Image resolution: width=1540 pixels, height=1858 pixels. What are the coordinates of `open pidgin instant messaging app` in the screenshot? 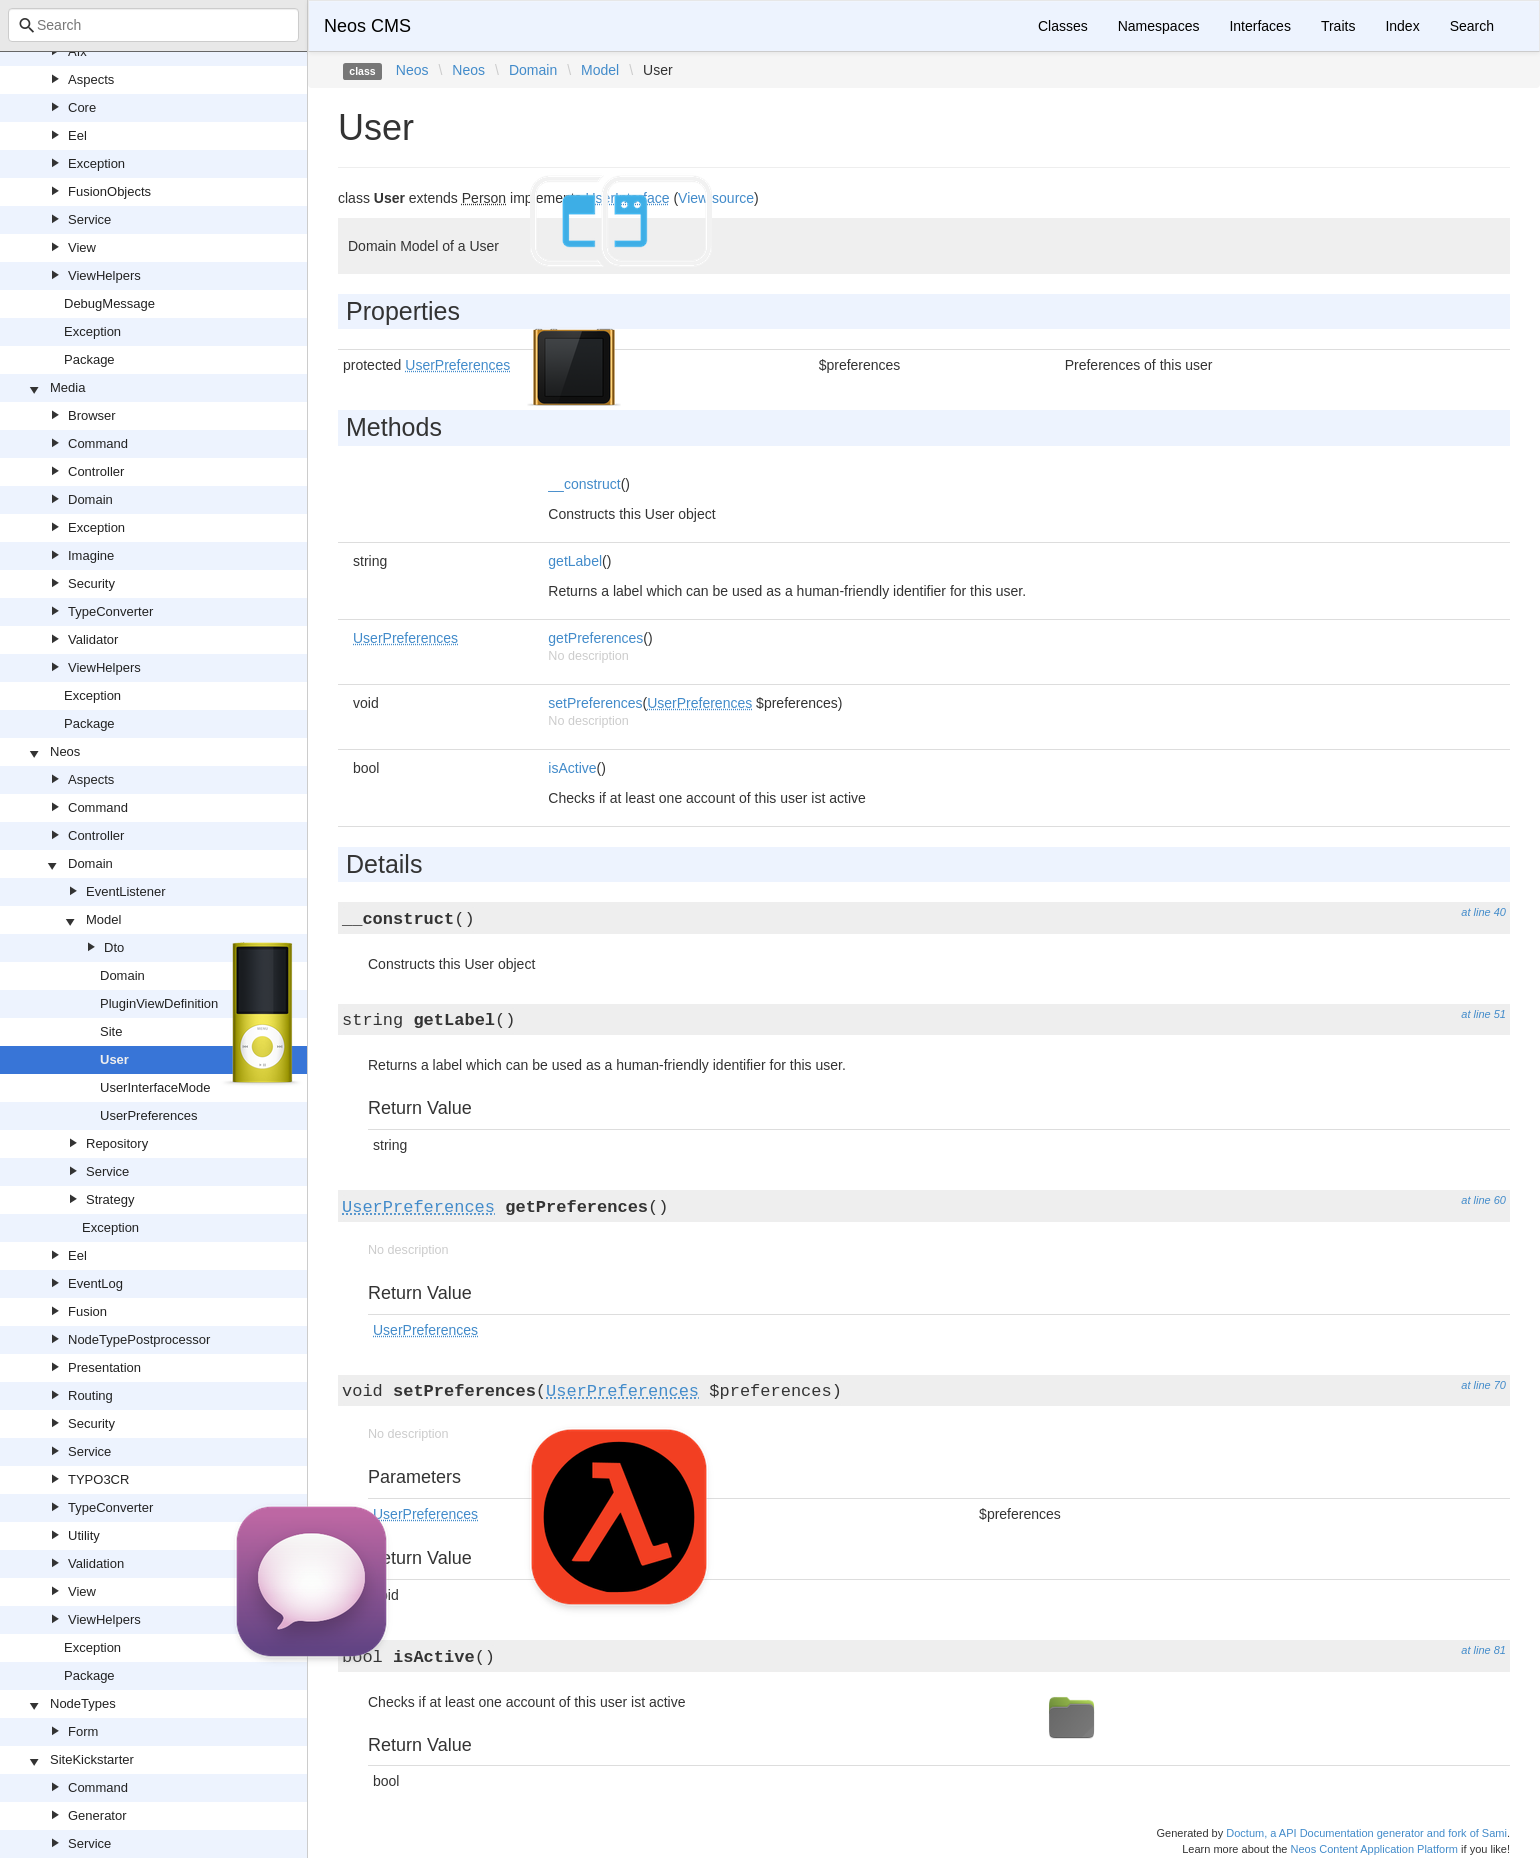 It's located at (311, 1581).